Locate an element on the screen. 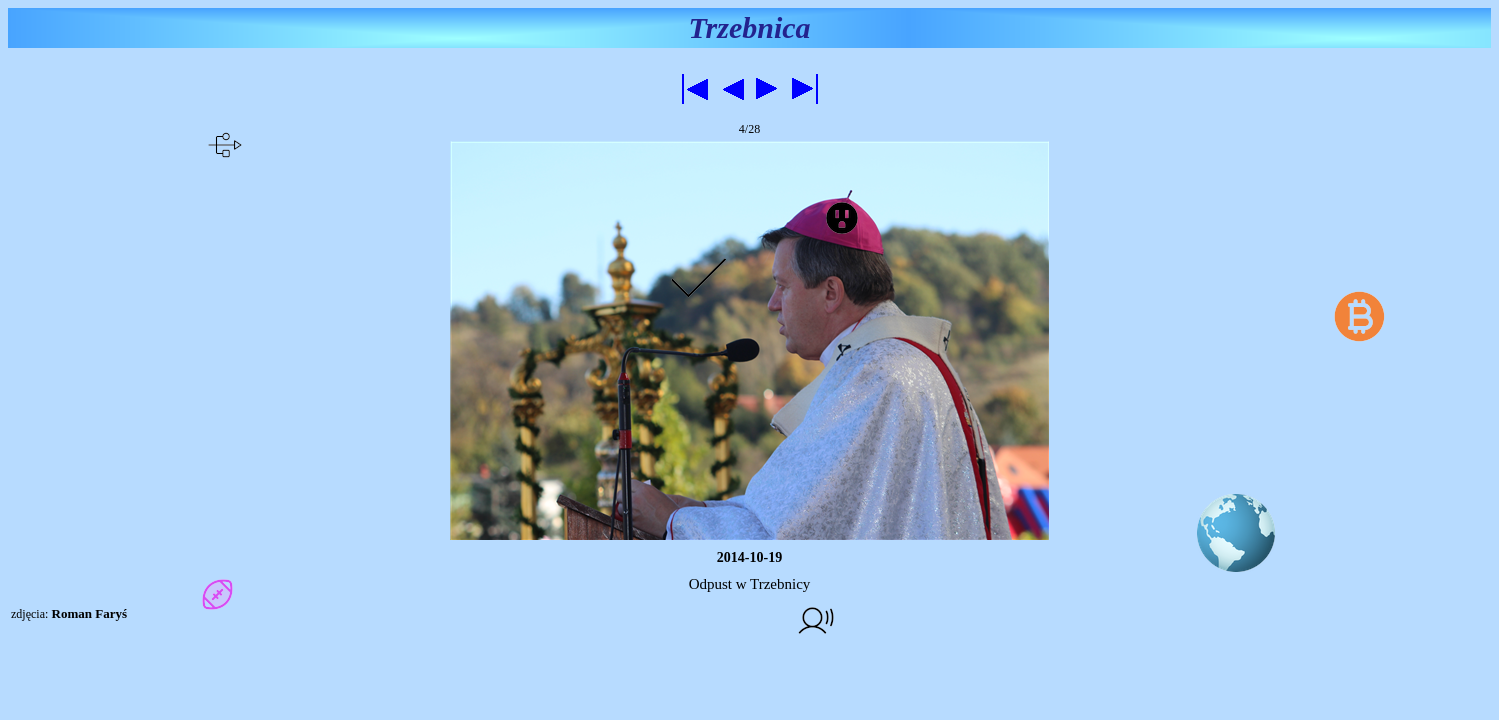  access global or international settings is located at coordinates (1236, 533).